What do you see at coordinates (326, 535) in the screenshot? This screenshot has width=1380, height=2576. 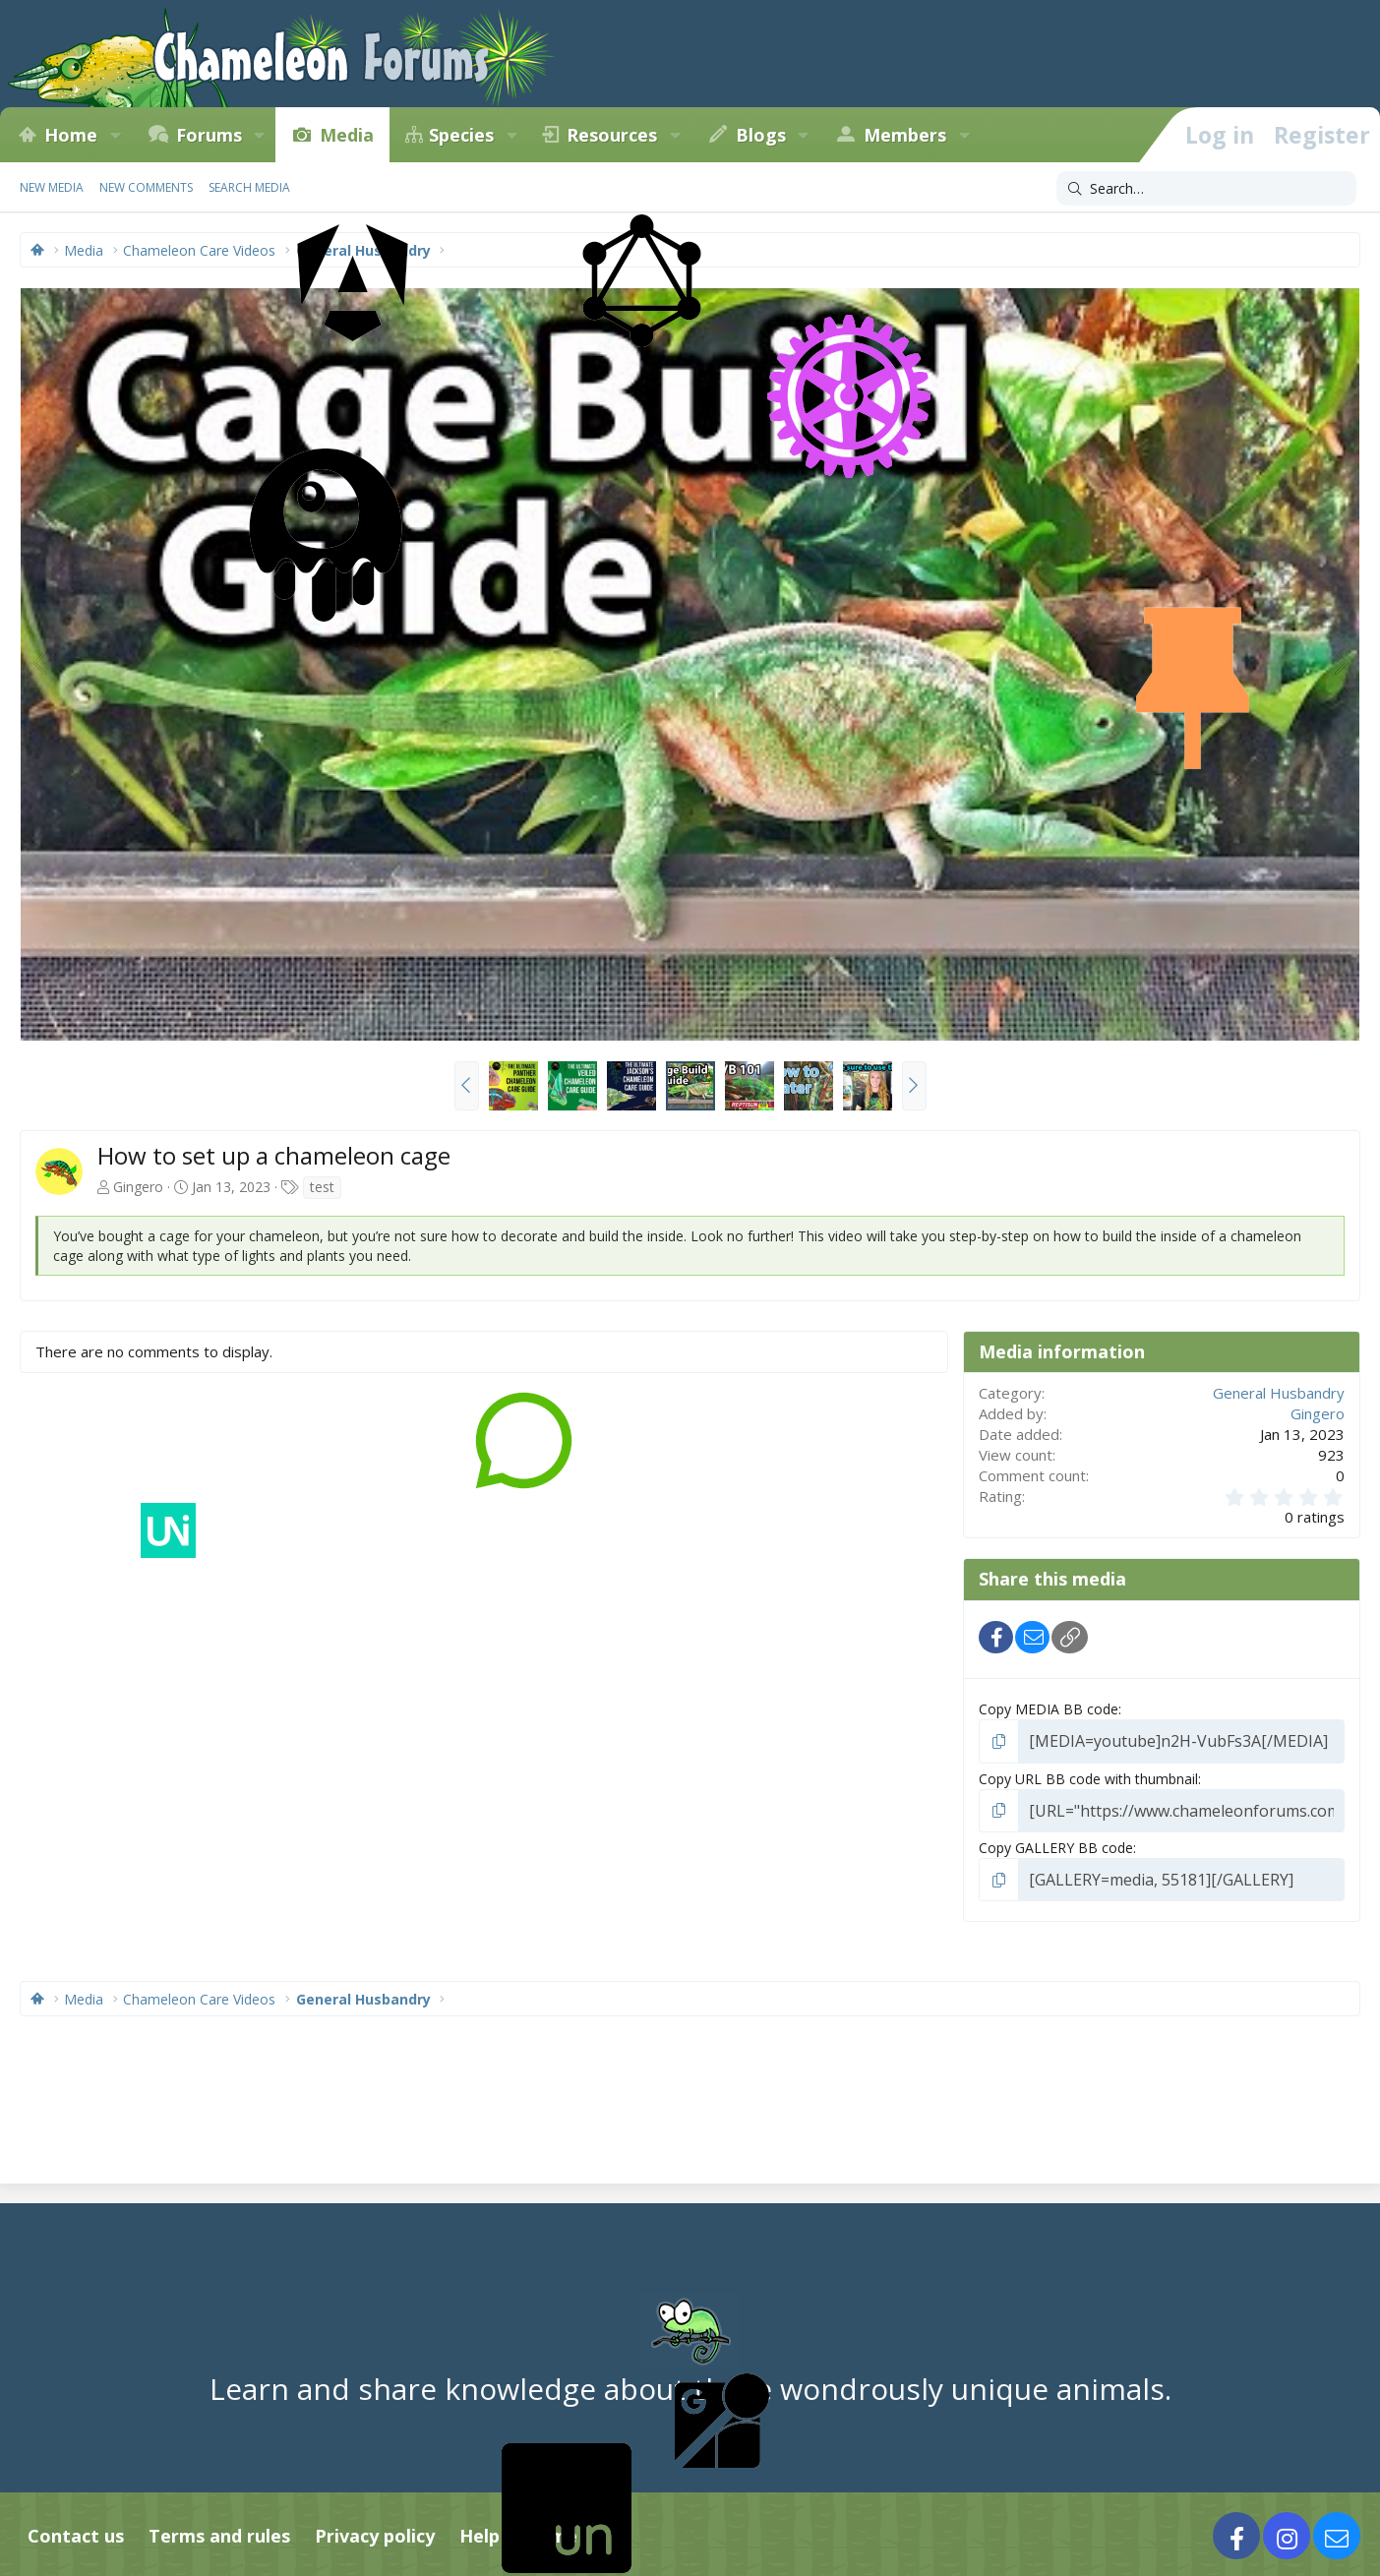 I see `livewire framework logo` at bounding box center [326, 535].